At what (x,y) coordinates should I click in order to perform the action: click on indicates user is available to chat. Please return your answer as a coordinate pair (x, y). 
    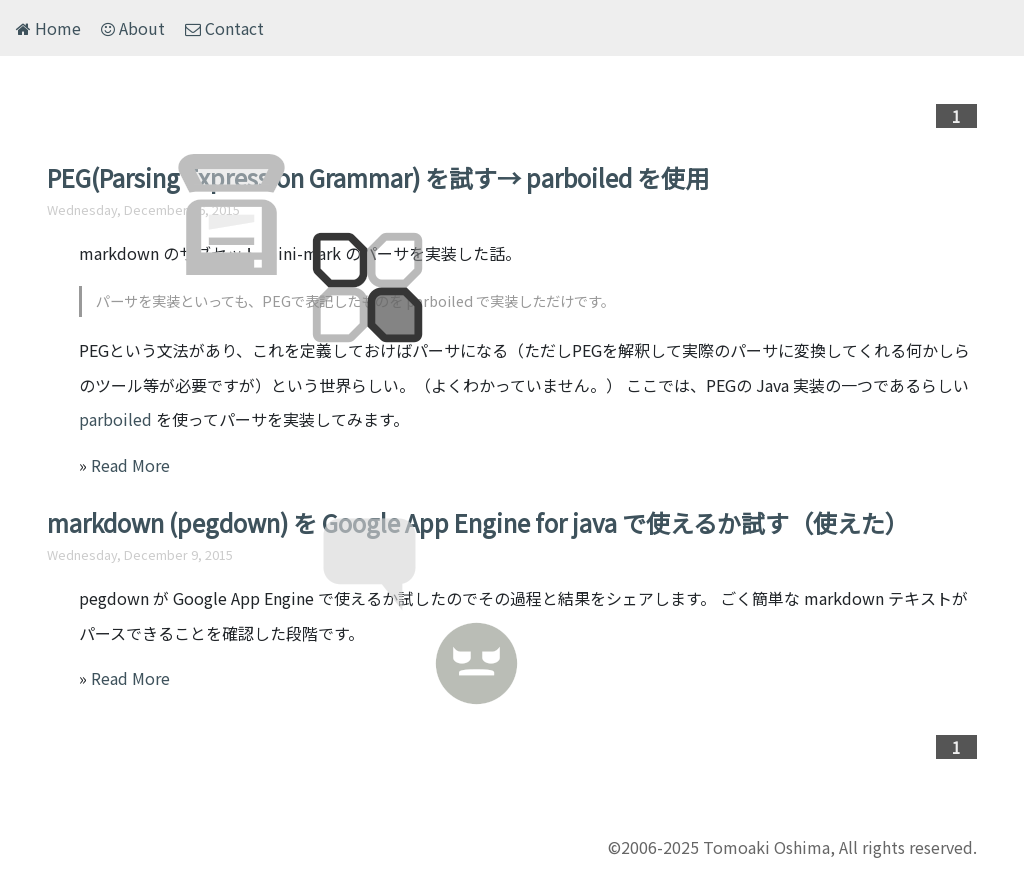
    Looking at the image, I should click on (369, 564).